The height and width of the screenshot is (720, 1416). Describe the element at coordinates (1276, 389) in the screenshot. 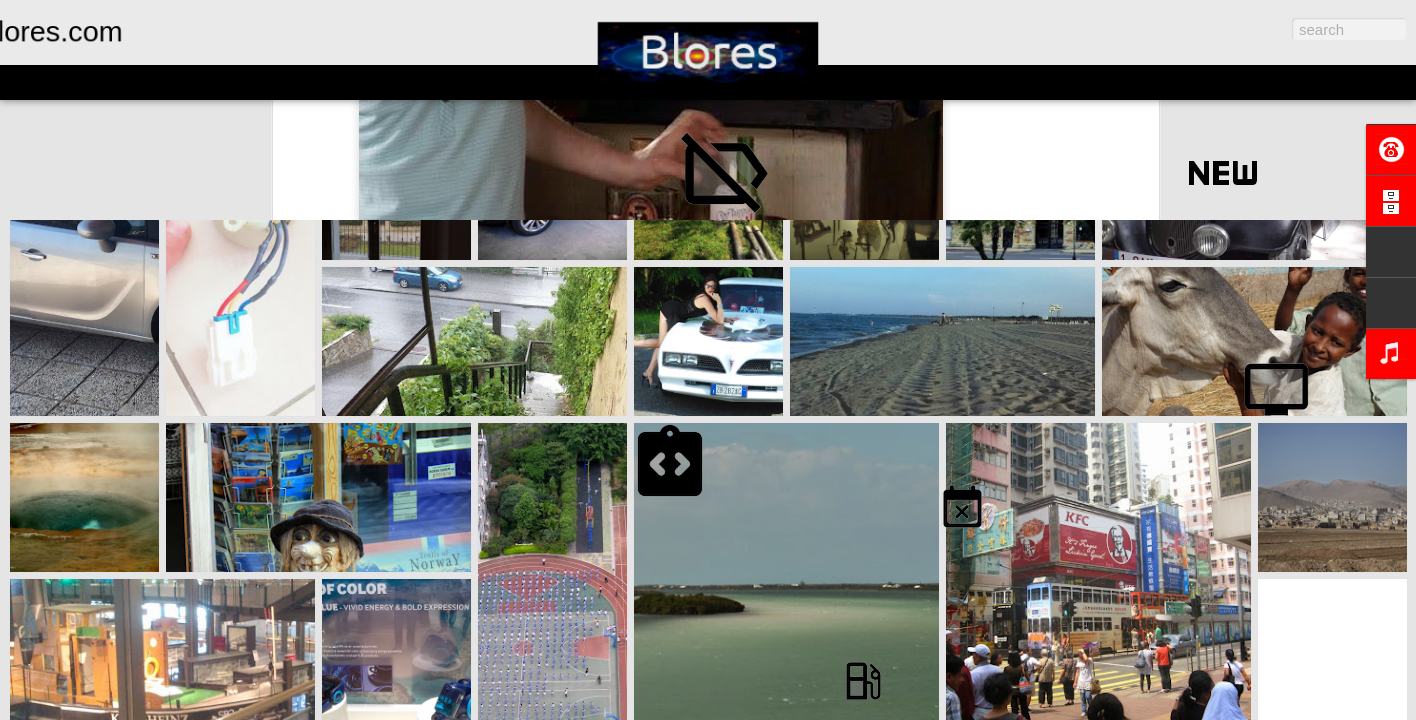

I see `access tv or display settings` at that location.